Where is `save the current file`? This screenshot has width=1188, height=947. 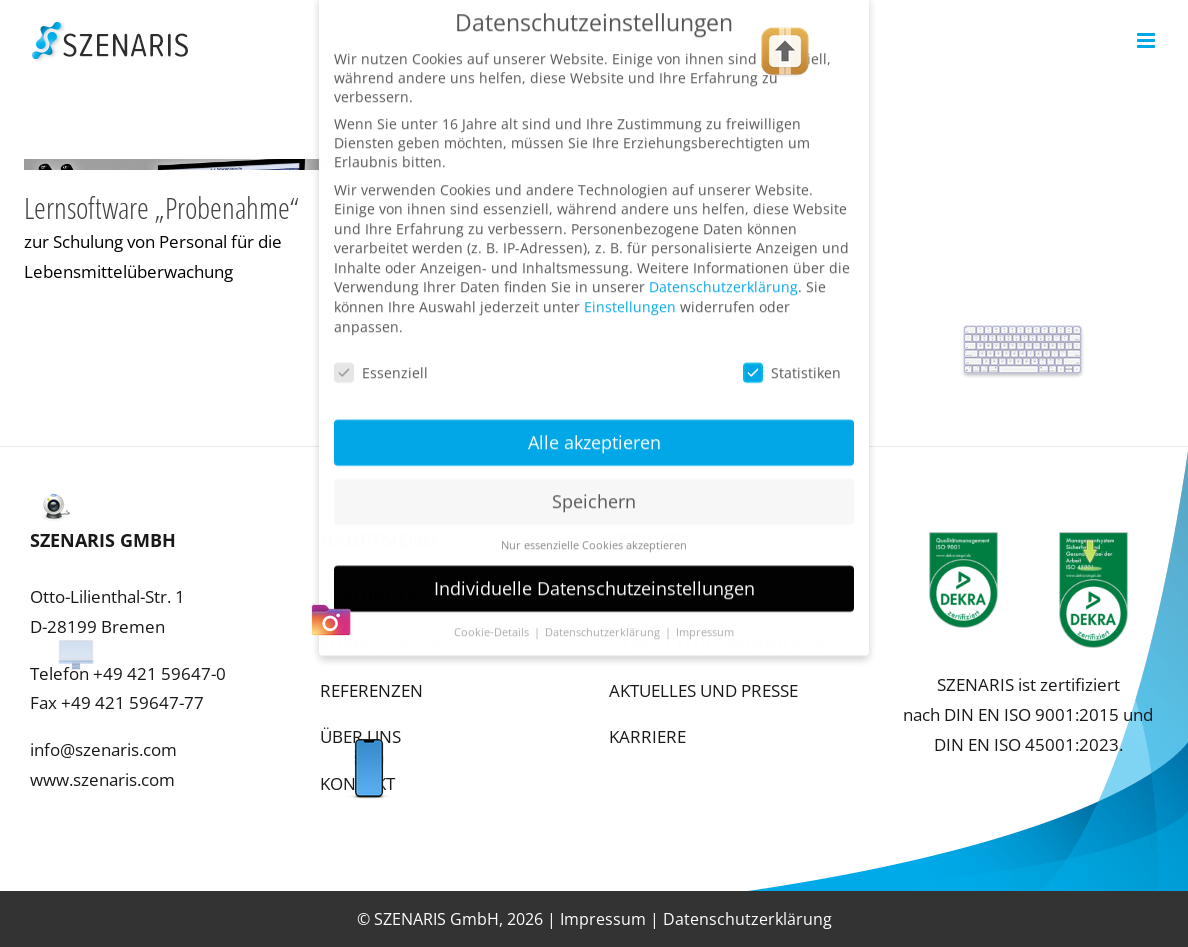
save the current file is located at coordinates (1090, 552).